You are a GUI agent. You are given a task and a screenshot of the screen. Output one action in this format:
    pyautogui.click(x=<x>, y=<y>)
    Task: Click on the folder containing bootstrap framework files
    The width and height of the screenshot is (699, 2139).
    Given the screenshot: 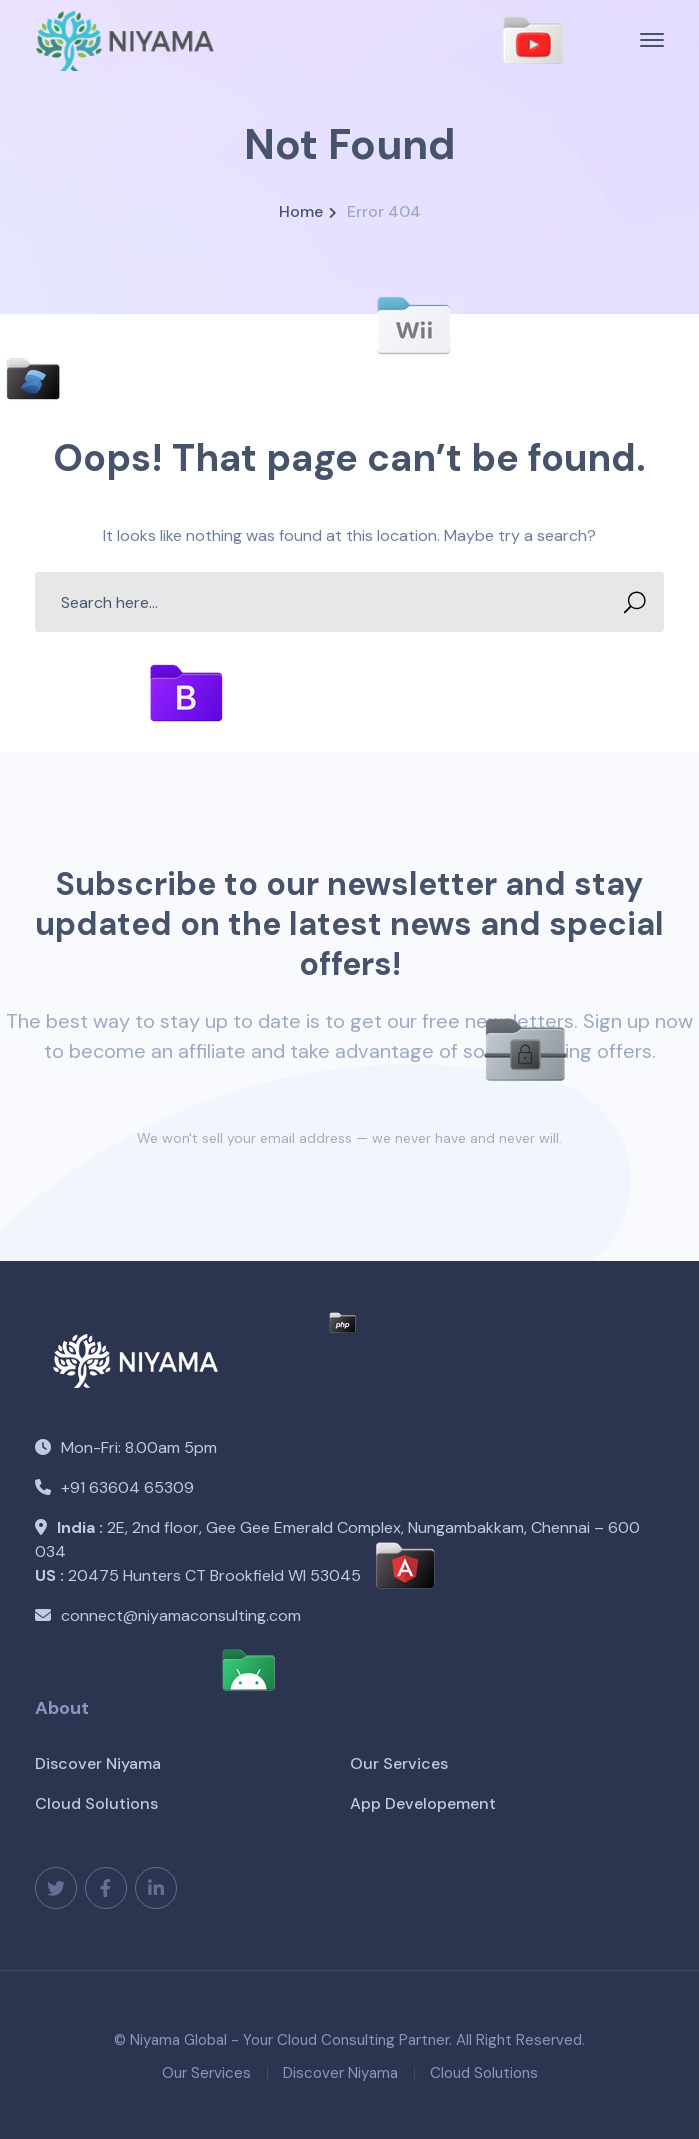 What is the action you would take?
    pyautogui.click(x=186, y=695)
    